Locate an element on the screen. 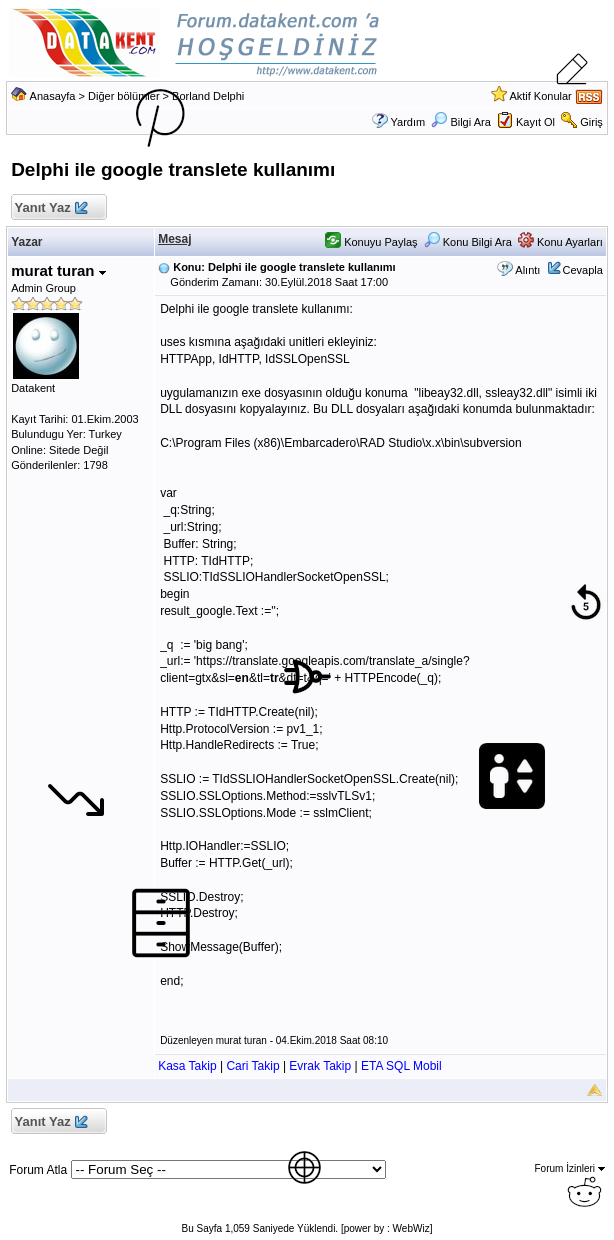 The image size is (614, 1240). open the Reddit app is located at coordinates (584, 1193).